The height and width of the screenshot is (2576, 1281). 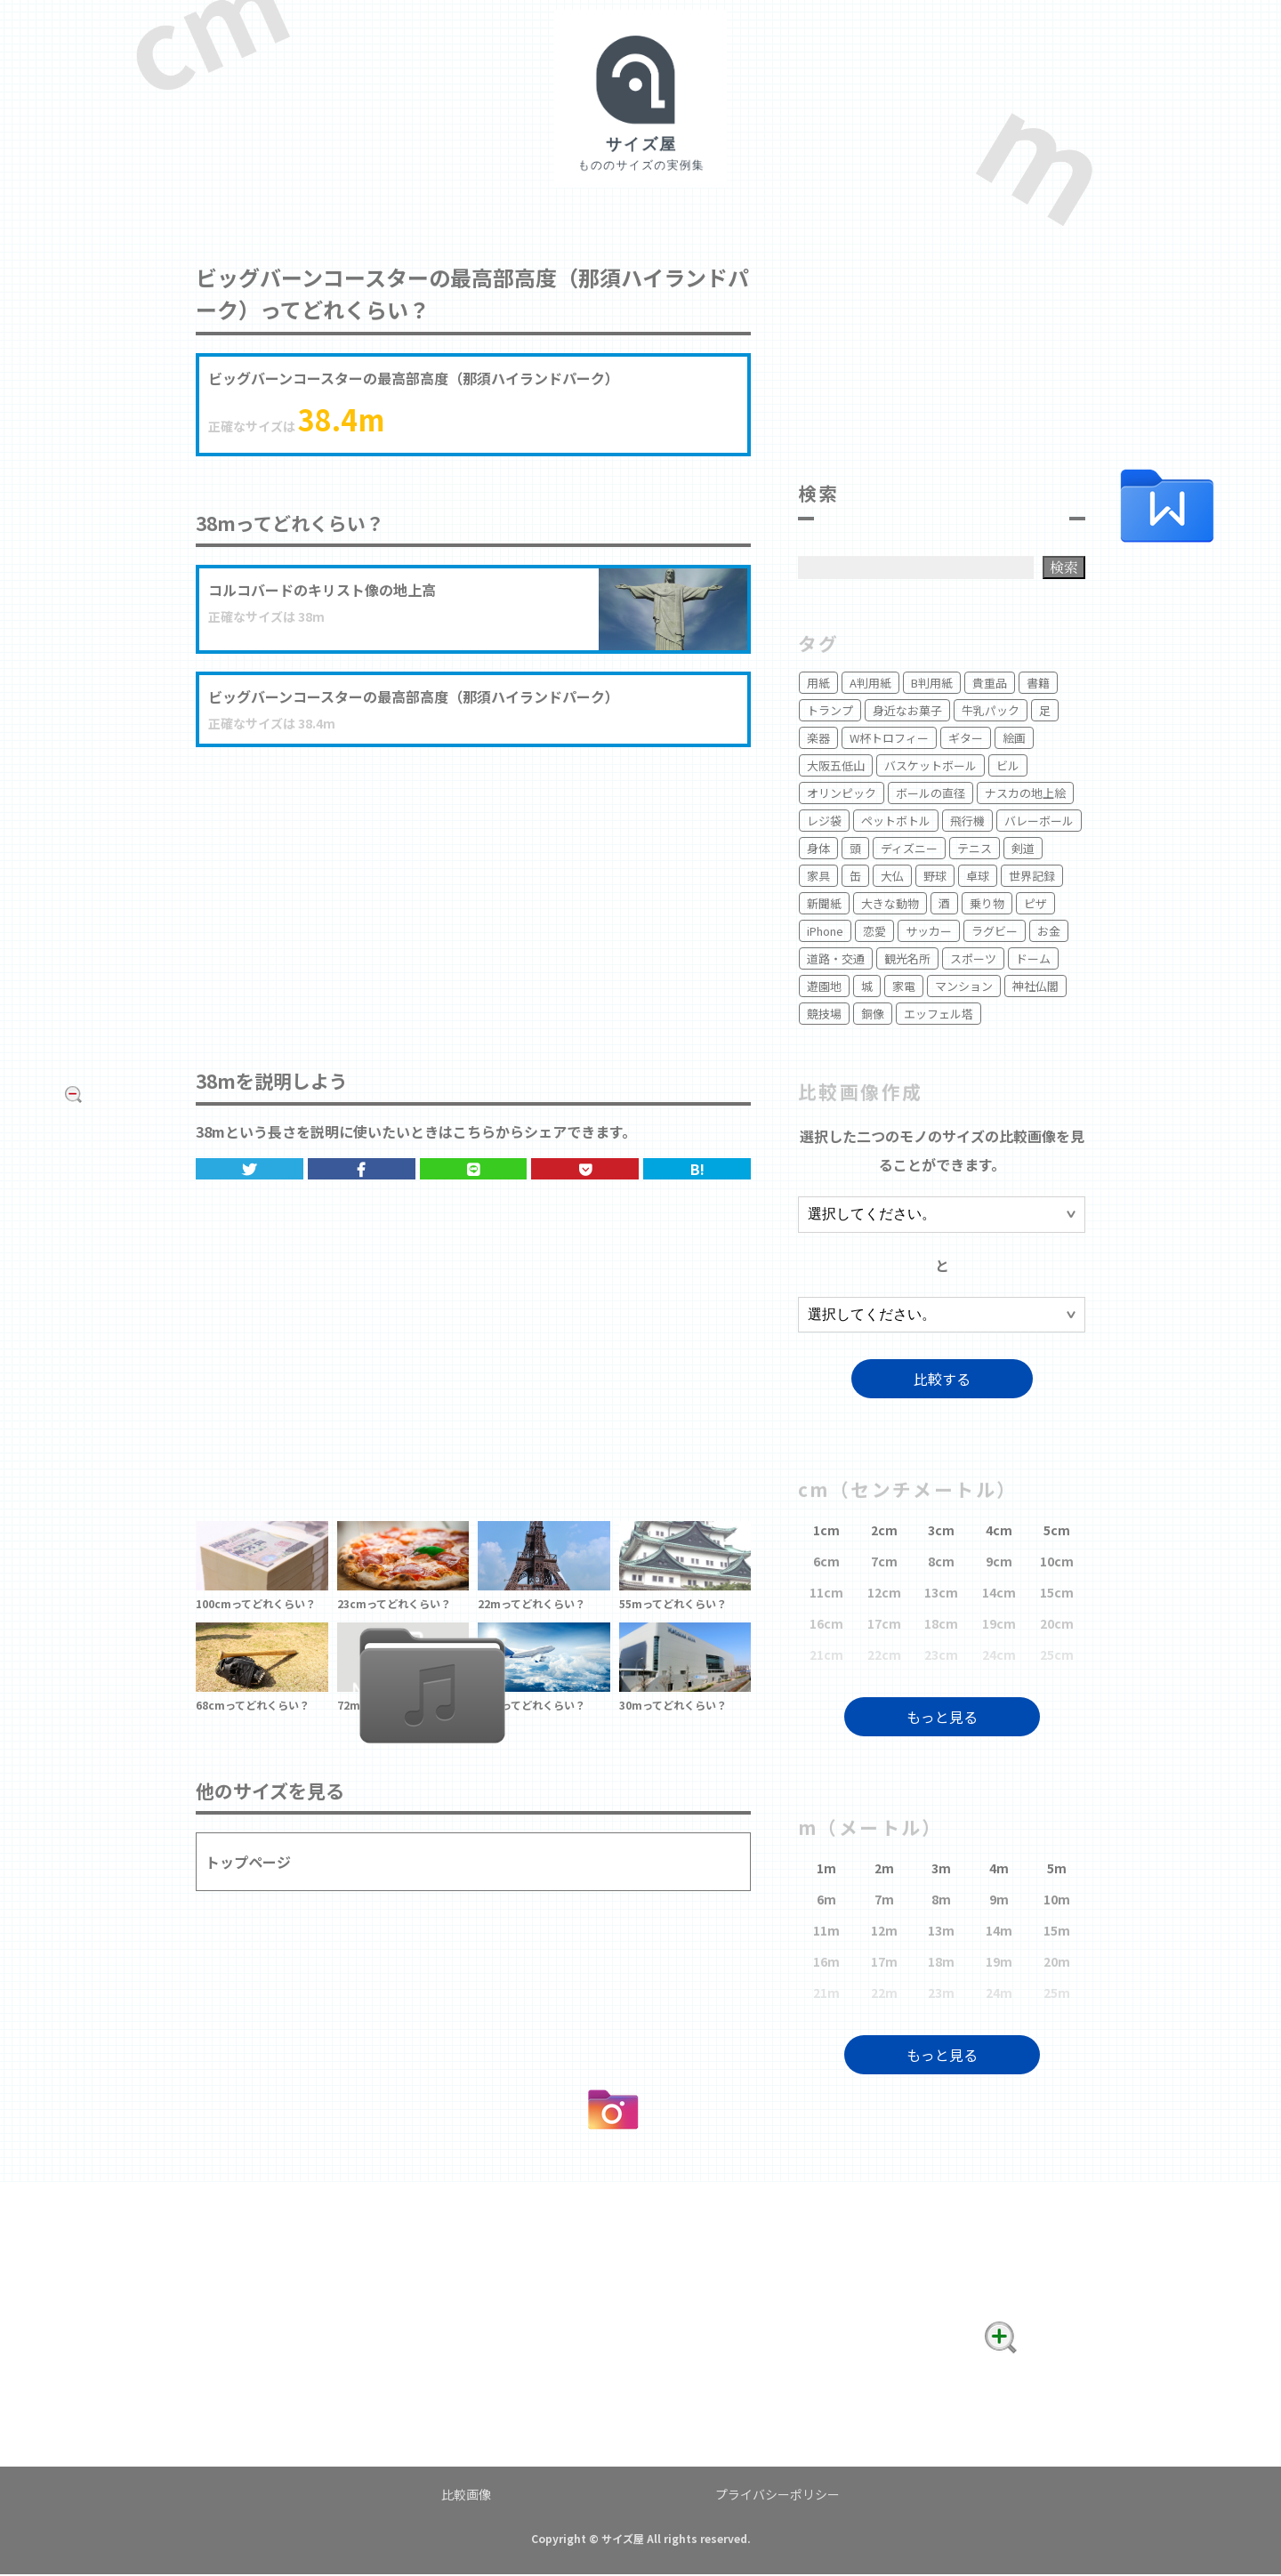 What do you see at coordinates (613, 2111) in the screenshot?
I see `open instagram media folder` at bounding box center [613, 2111].